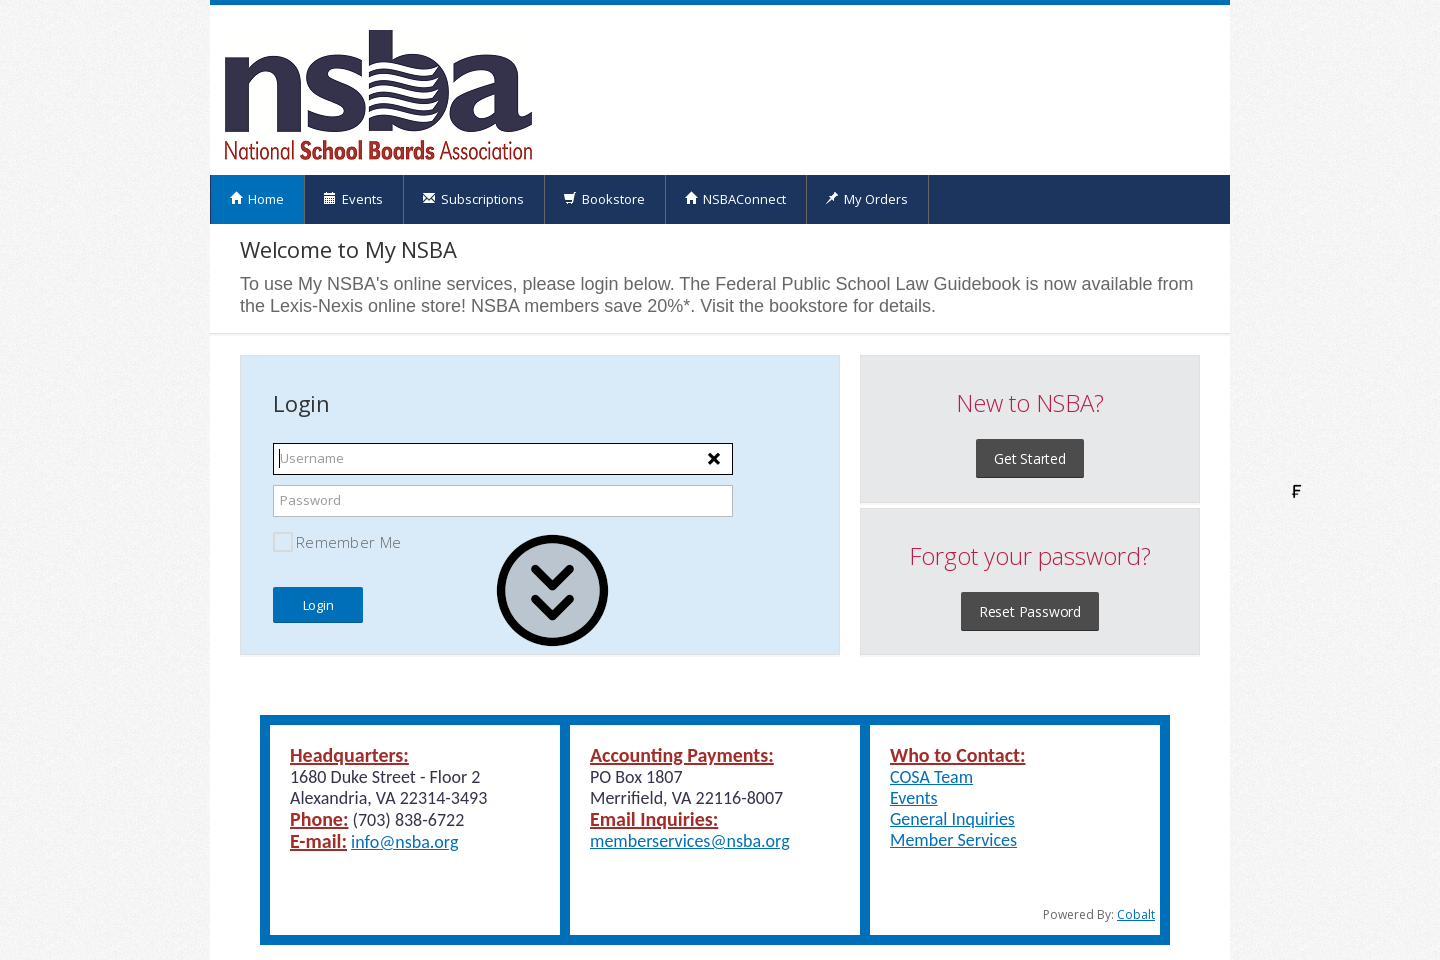 Image resolution: width=1440 pixels, height=960 pixels. Describe the element at coordinates (1296, 491) in the screenshot. I see `indicates Swiss franc currency` at that location.